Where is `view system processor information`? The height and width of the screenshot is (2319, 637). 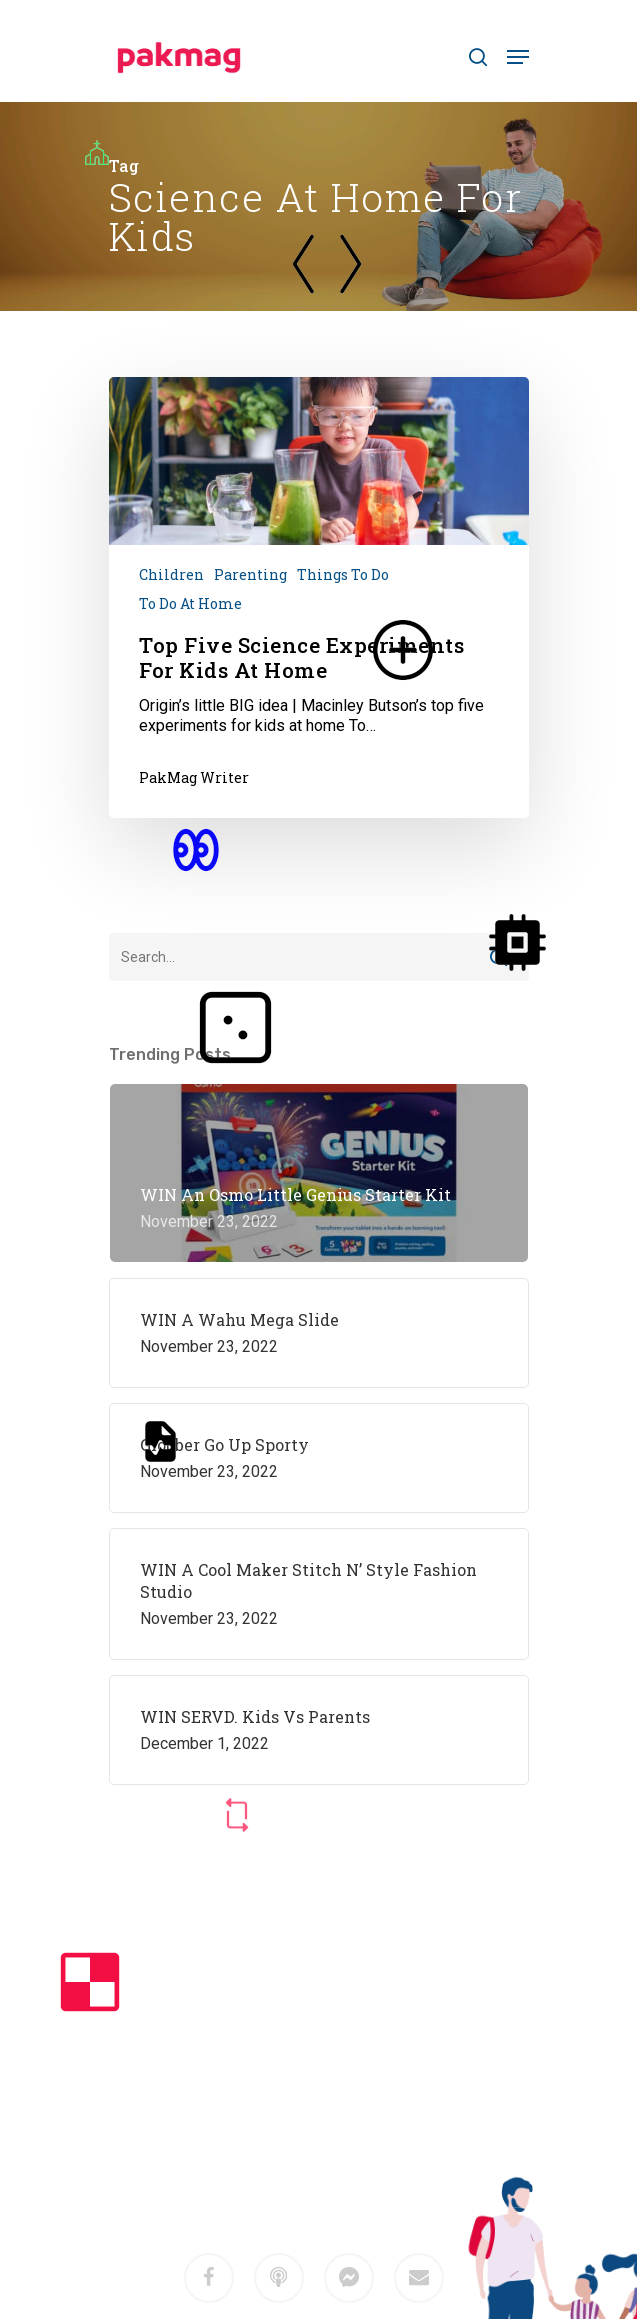 view system processor information is located at coordinates (517, 942).